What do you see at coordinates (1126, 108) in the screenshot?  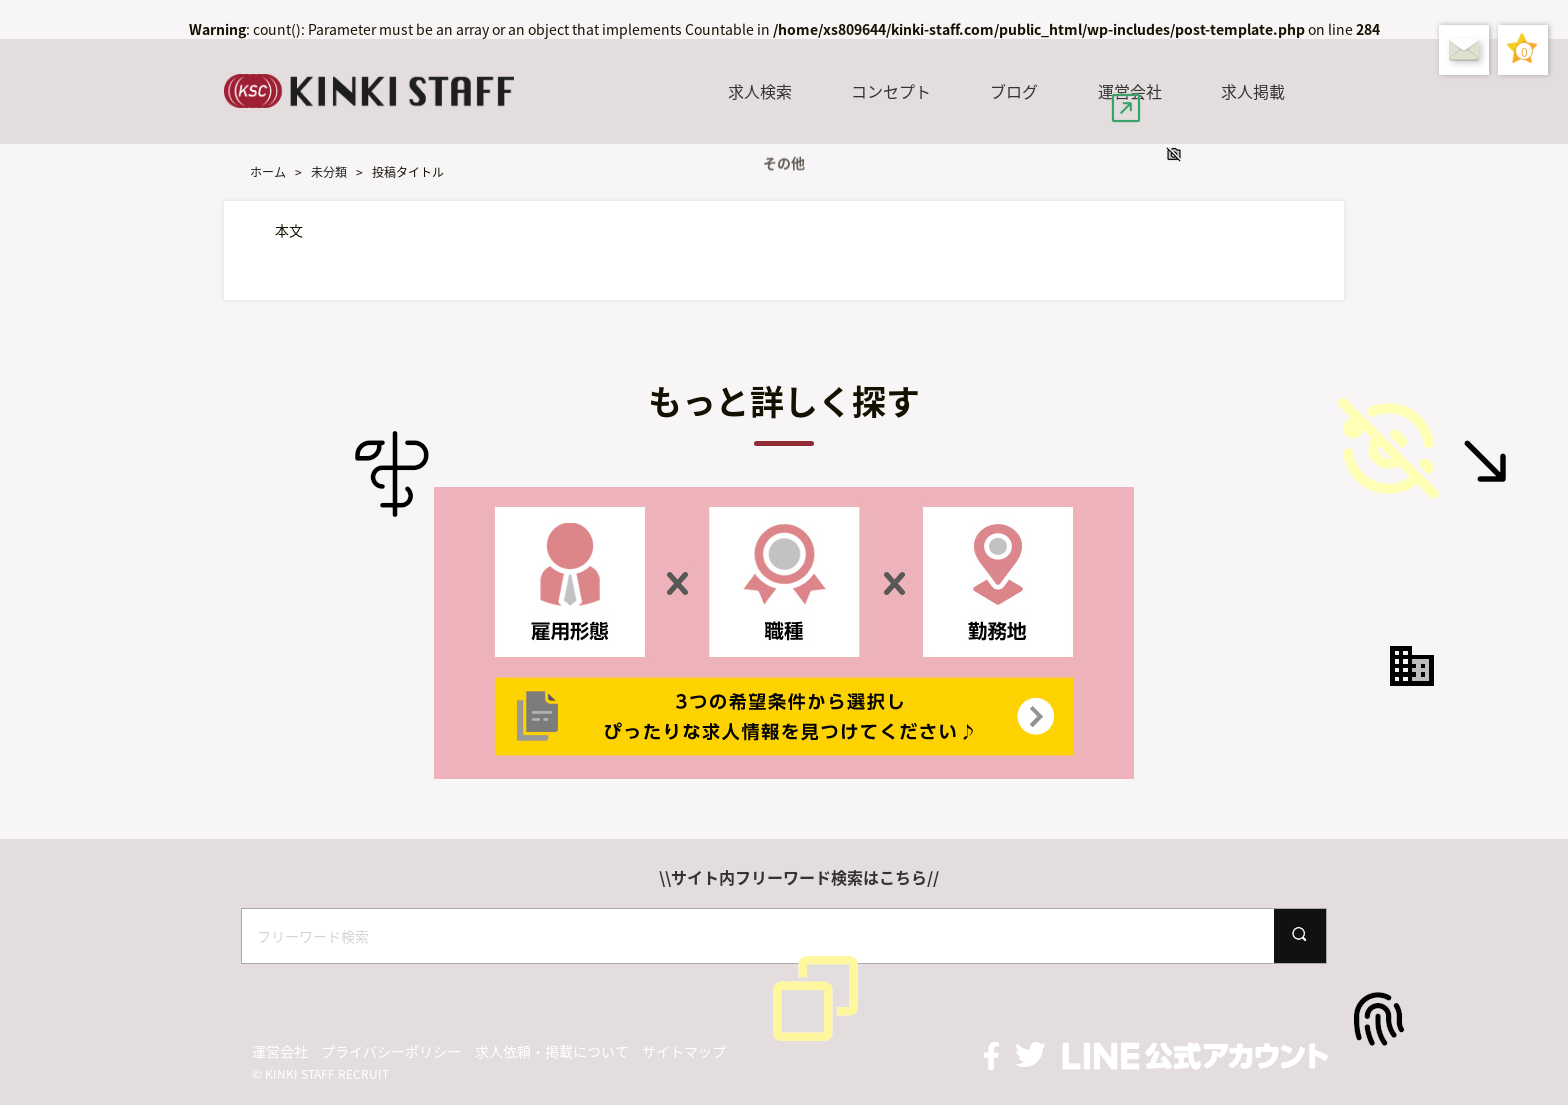 I see `open link in new window` at bounding box center [1126, 108].